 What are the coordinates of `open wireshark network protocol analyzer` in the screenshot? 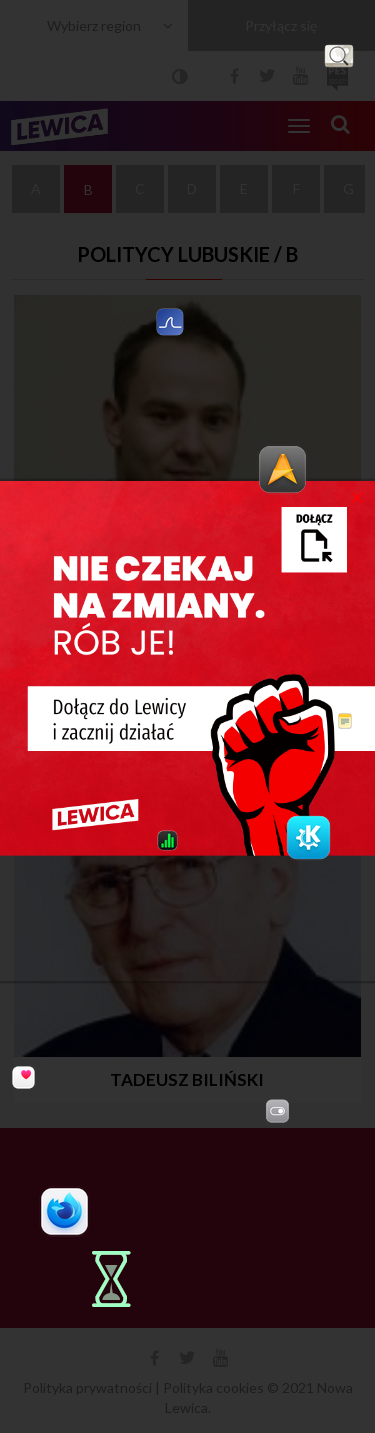 It's located at (170, 322).